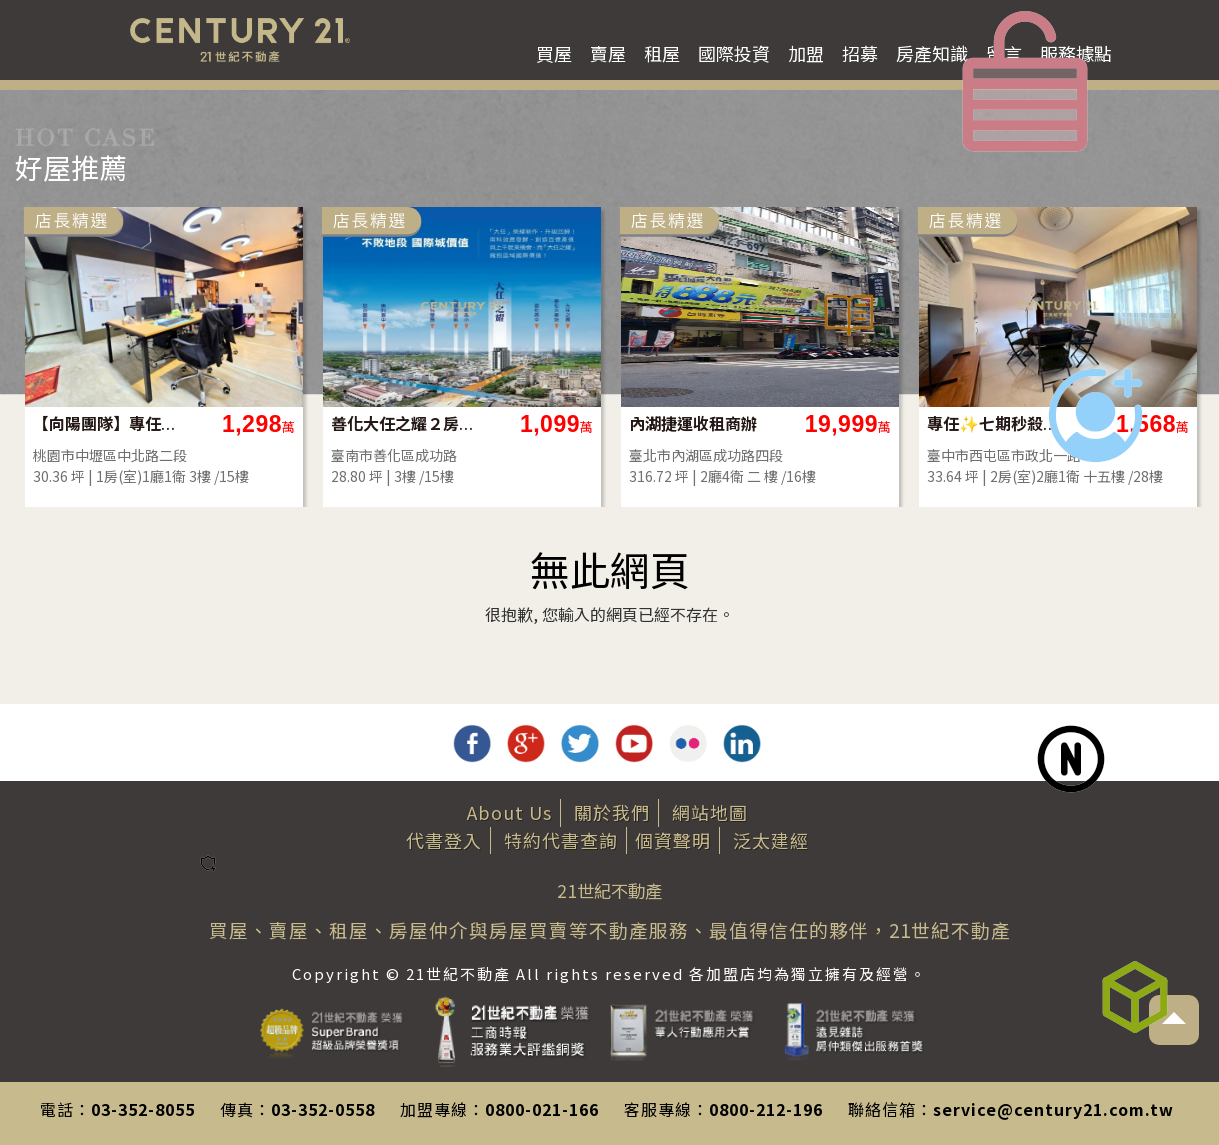 The width and height of the screenshot is (1219, 1145). What do you see at coordinates (1135, 997) in the screenshot?
I see `view package or shipment details` at bounding box center [1135, 997].